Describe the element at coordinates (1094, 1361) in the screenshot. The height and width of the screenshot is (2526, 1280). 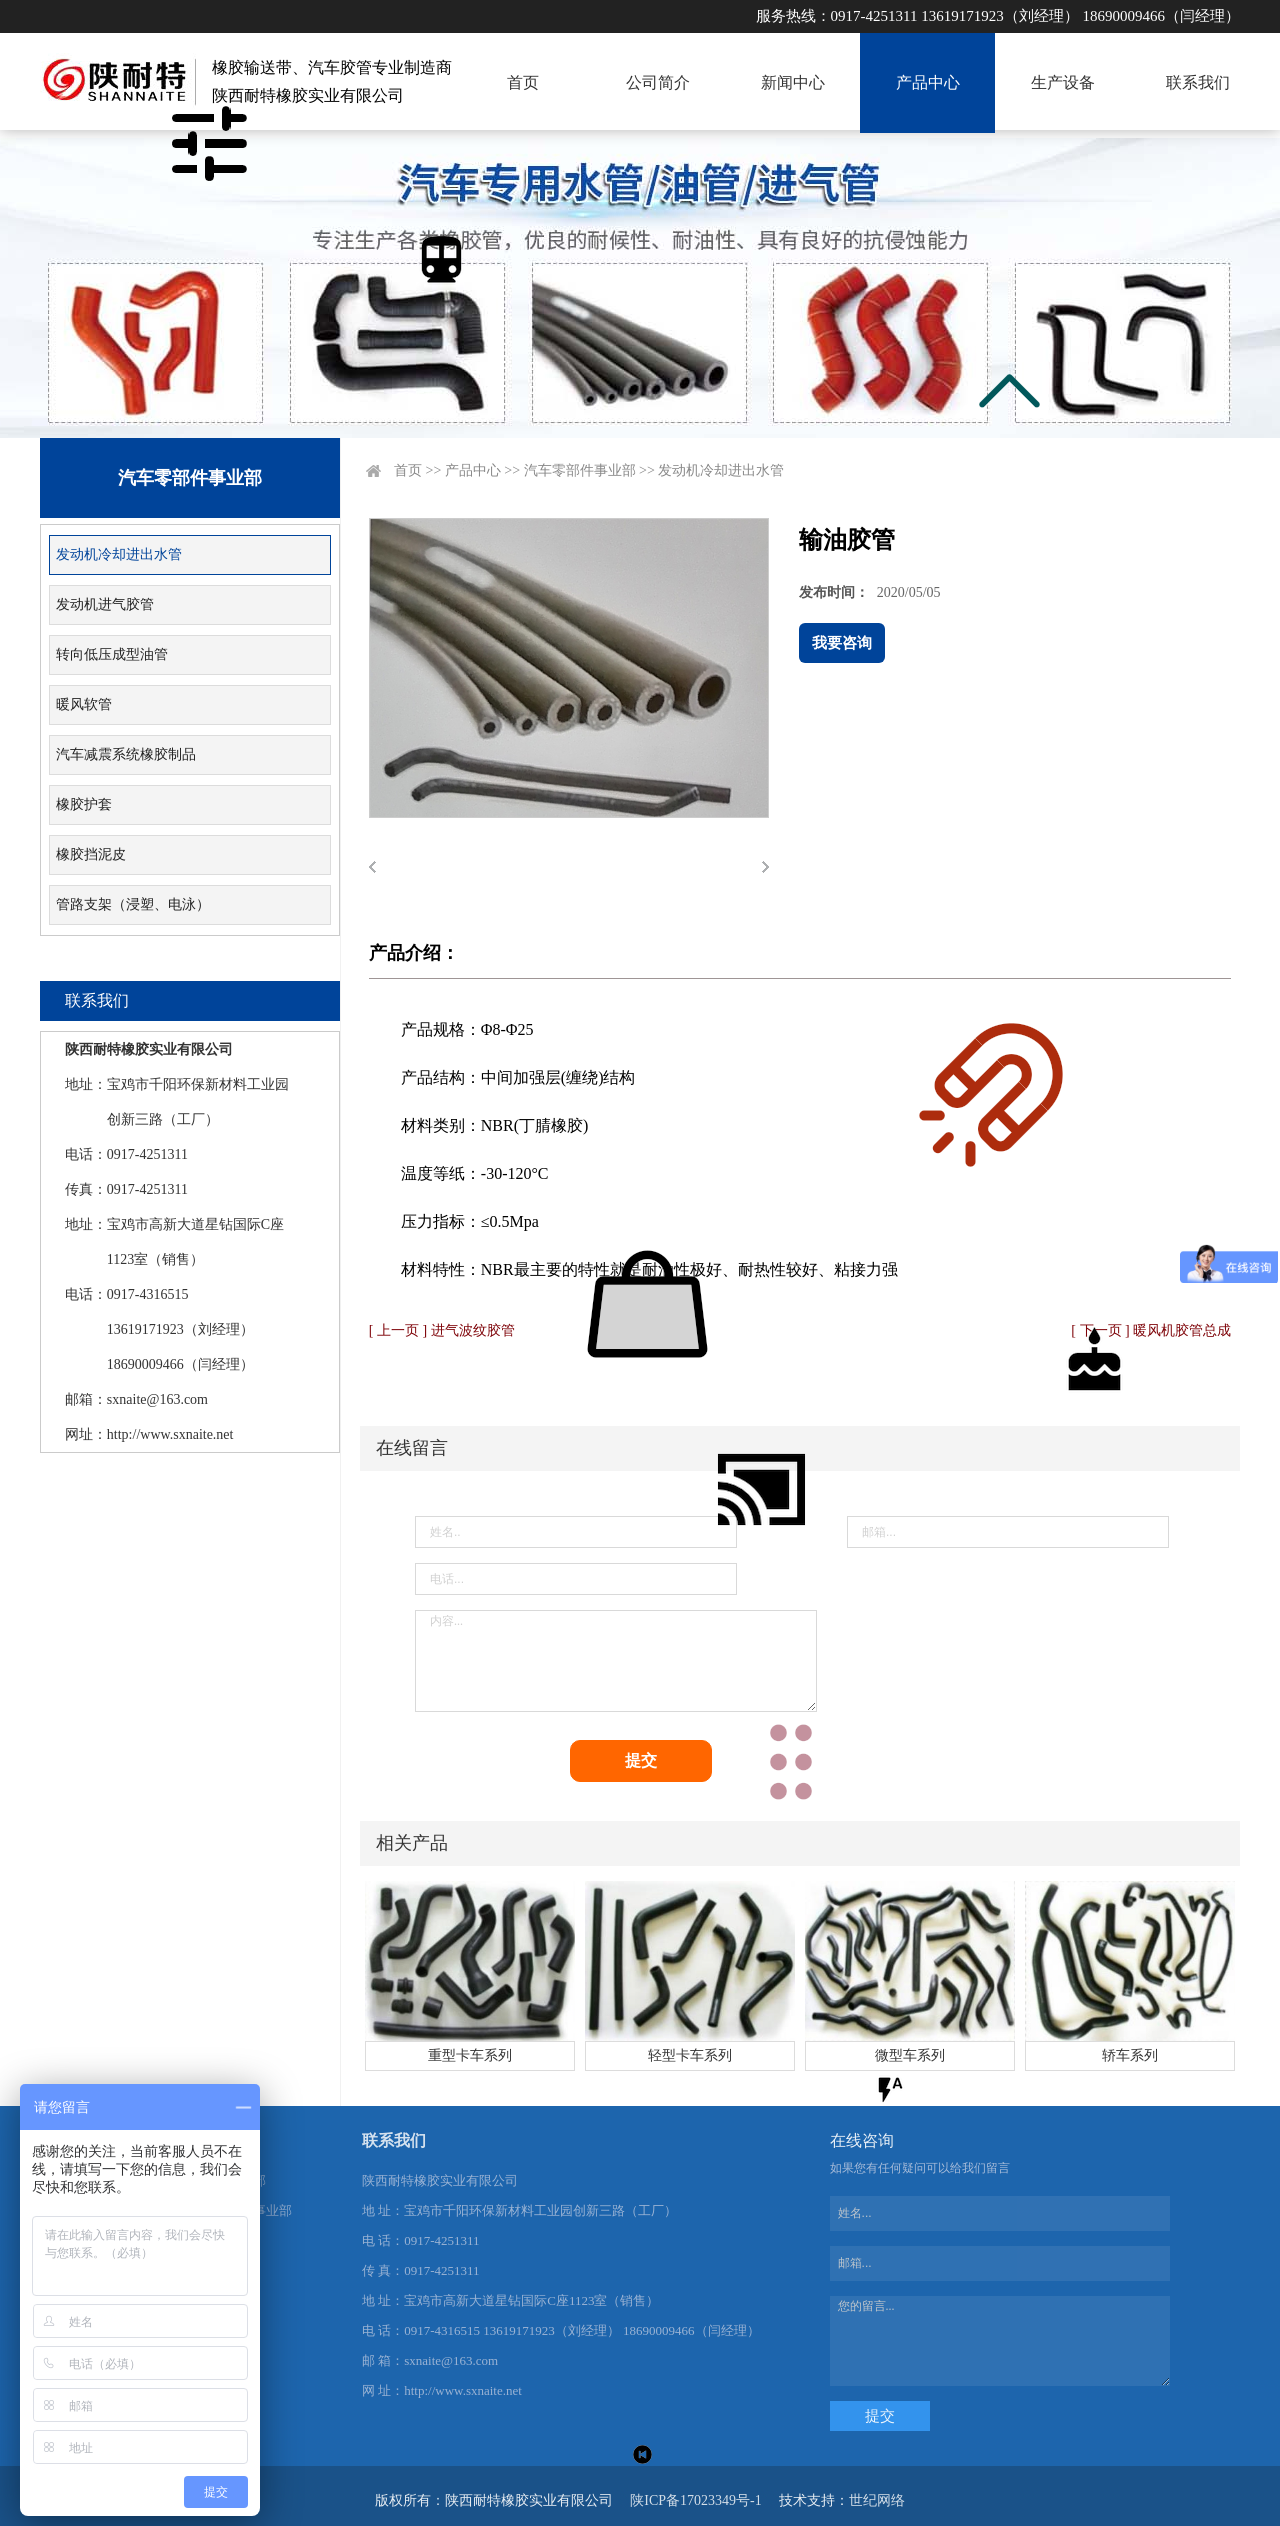
I see `view birthday reminders` at that location.